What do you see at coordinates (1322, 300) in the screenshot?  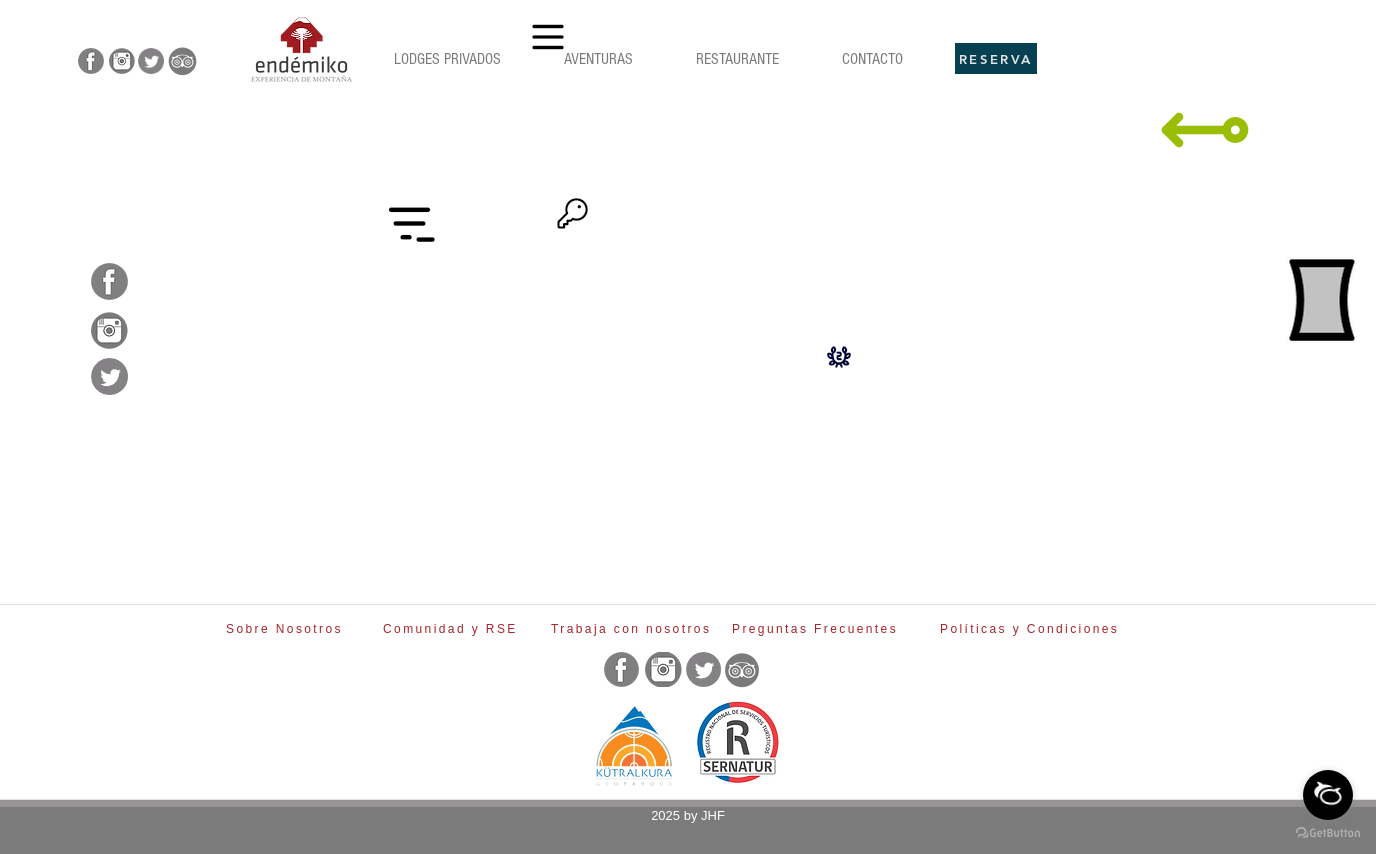 I see `switch to vertical panorama mode` at bounding box center [1322, 300].